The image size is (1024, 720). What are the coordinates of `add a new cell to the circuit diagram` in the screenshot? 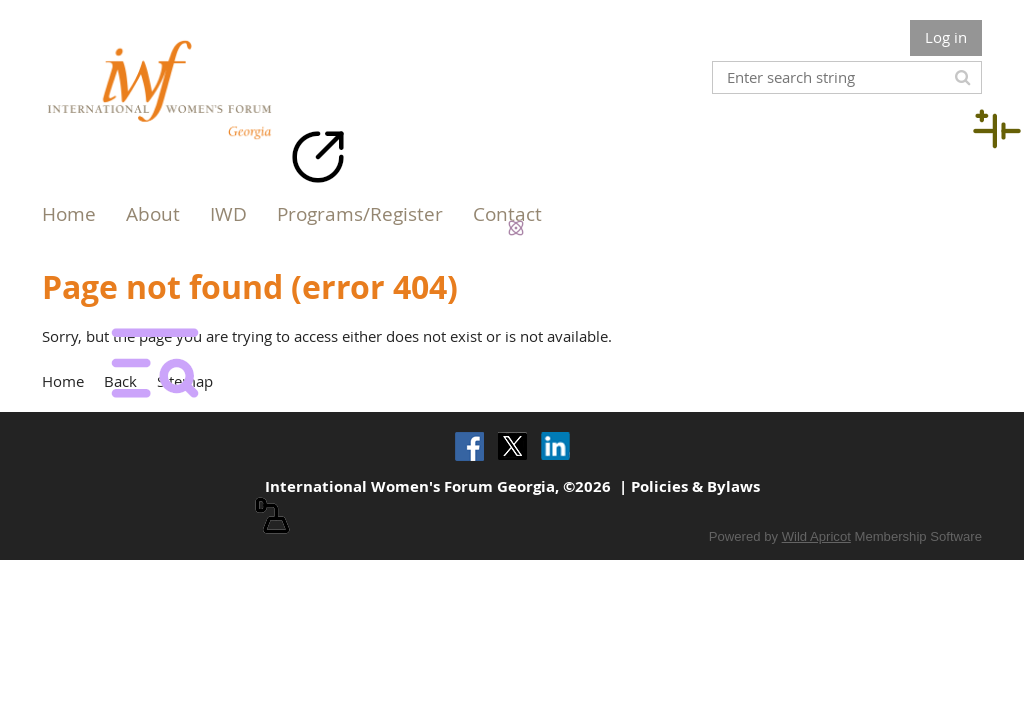 It's located at (997, 131).